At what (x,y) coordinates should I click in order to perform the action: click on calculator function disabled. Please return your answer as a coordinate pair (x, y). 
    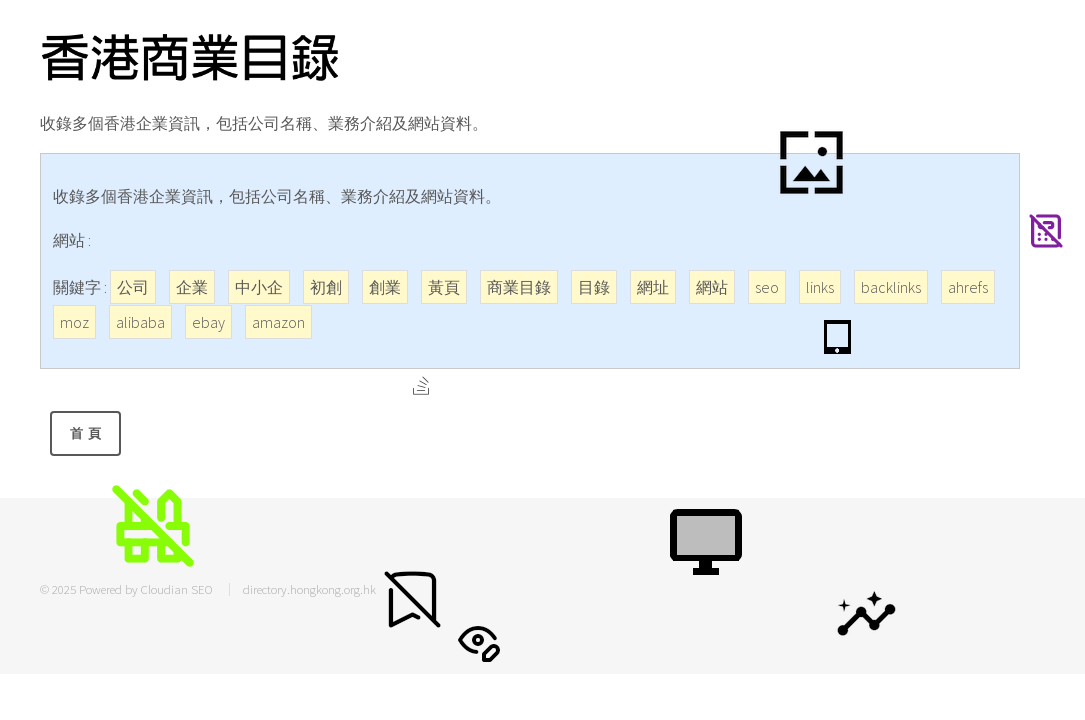
    Looking at the image, I should click on (1046, 231).